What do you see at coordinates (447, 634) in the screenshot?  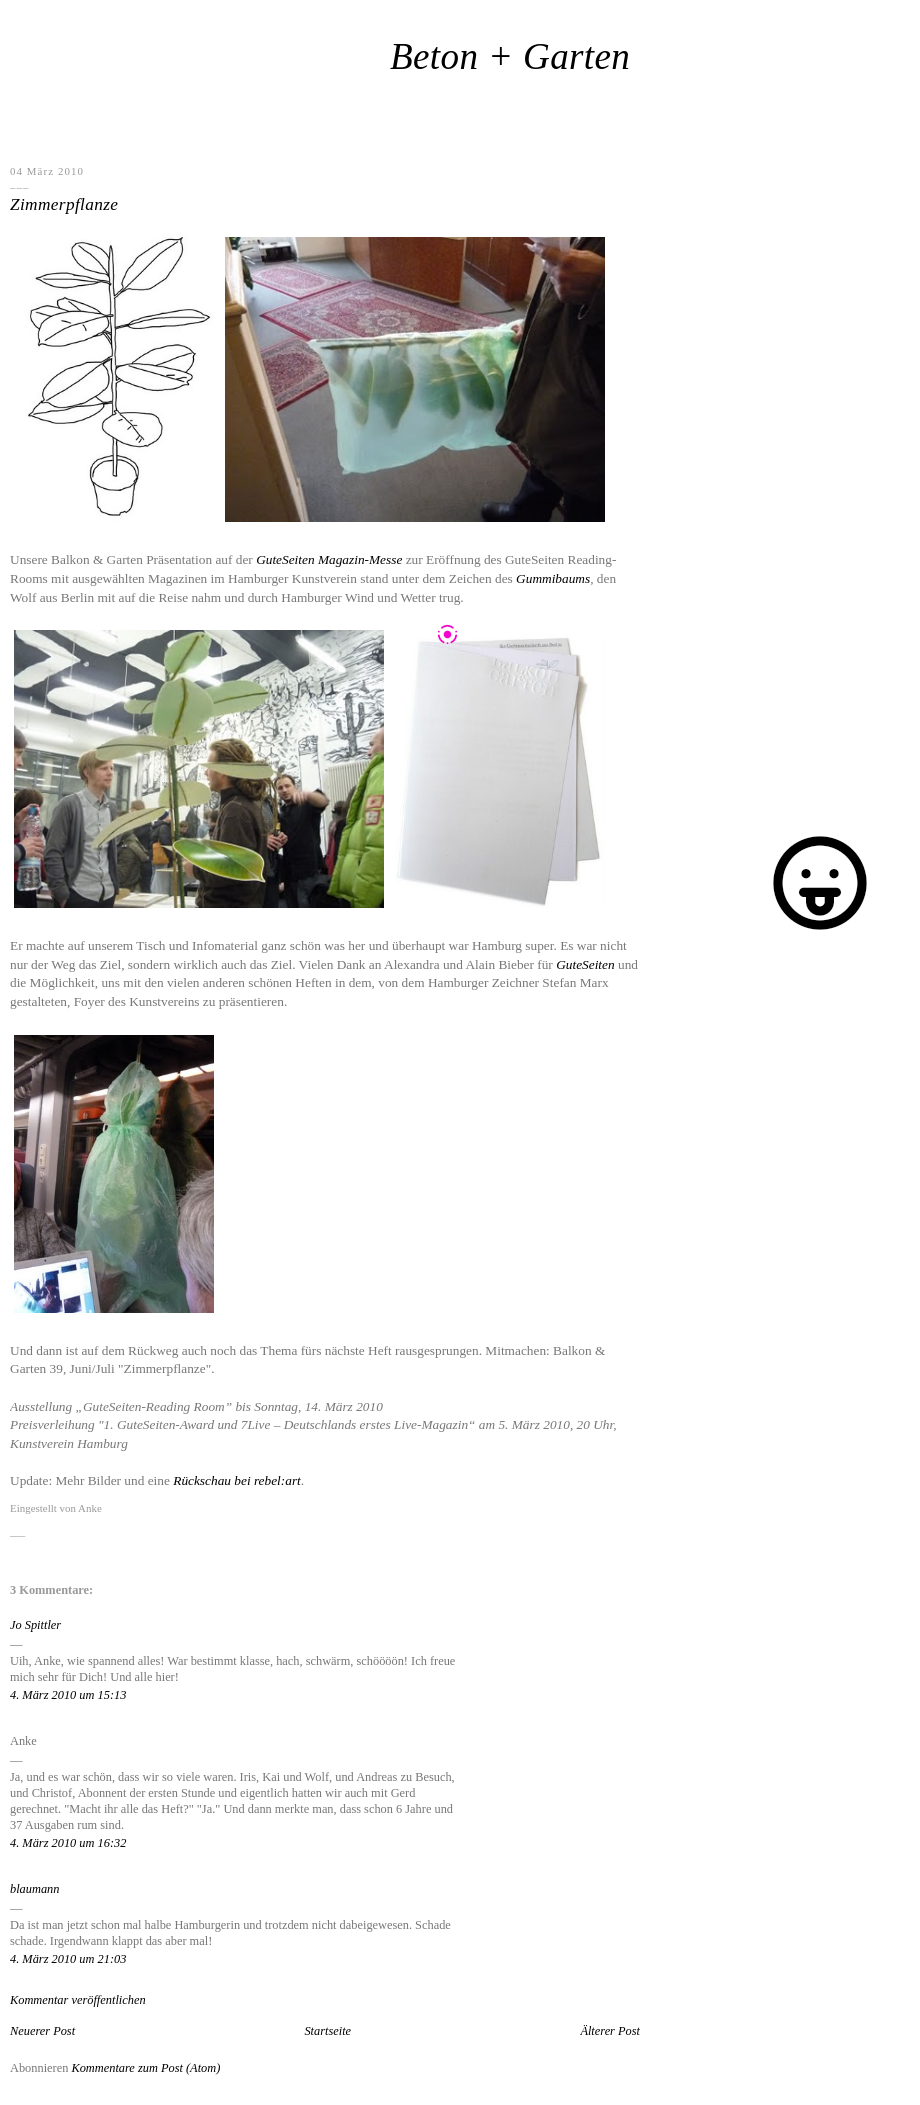 I see `access science or chemistry features` at bounding box center [447, 634].